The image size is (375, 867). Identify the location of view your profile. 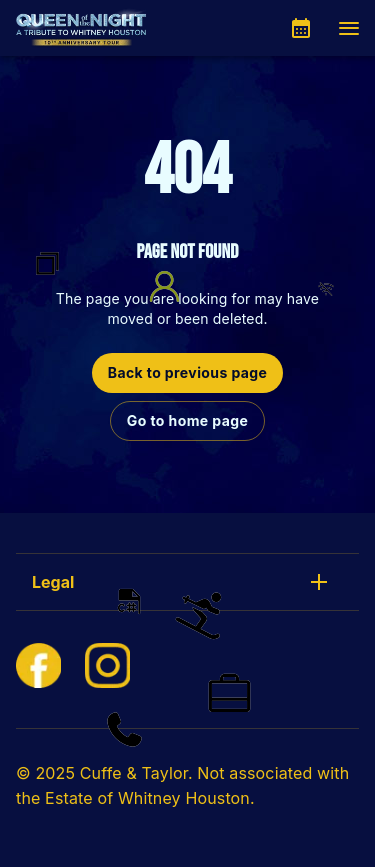
(164, 286).